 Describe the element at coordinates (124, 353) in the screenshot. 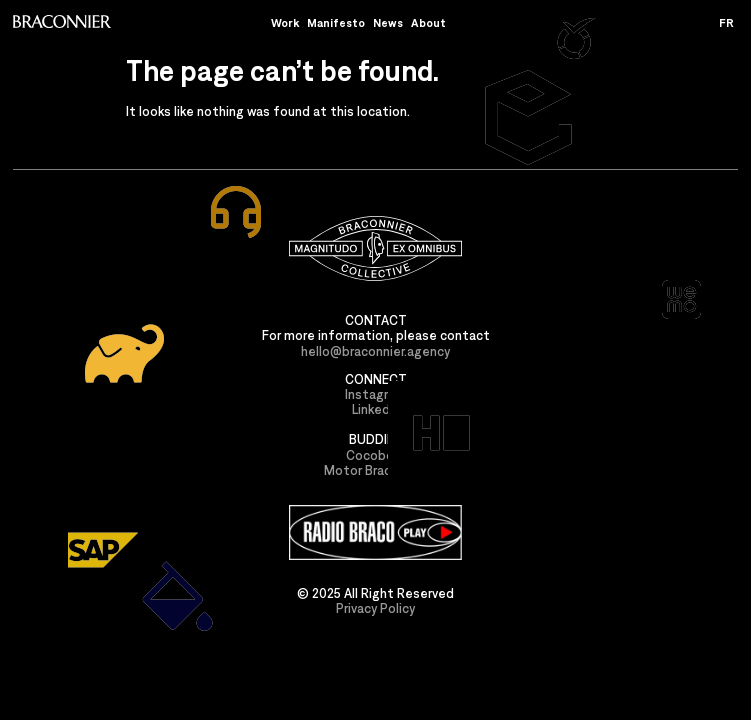

I see `Gradle build automation tool logo` at that location.